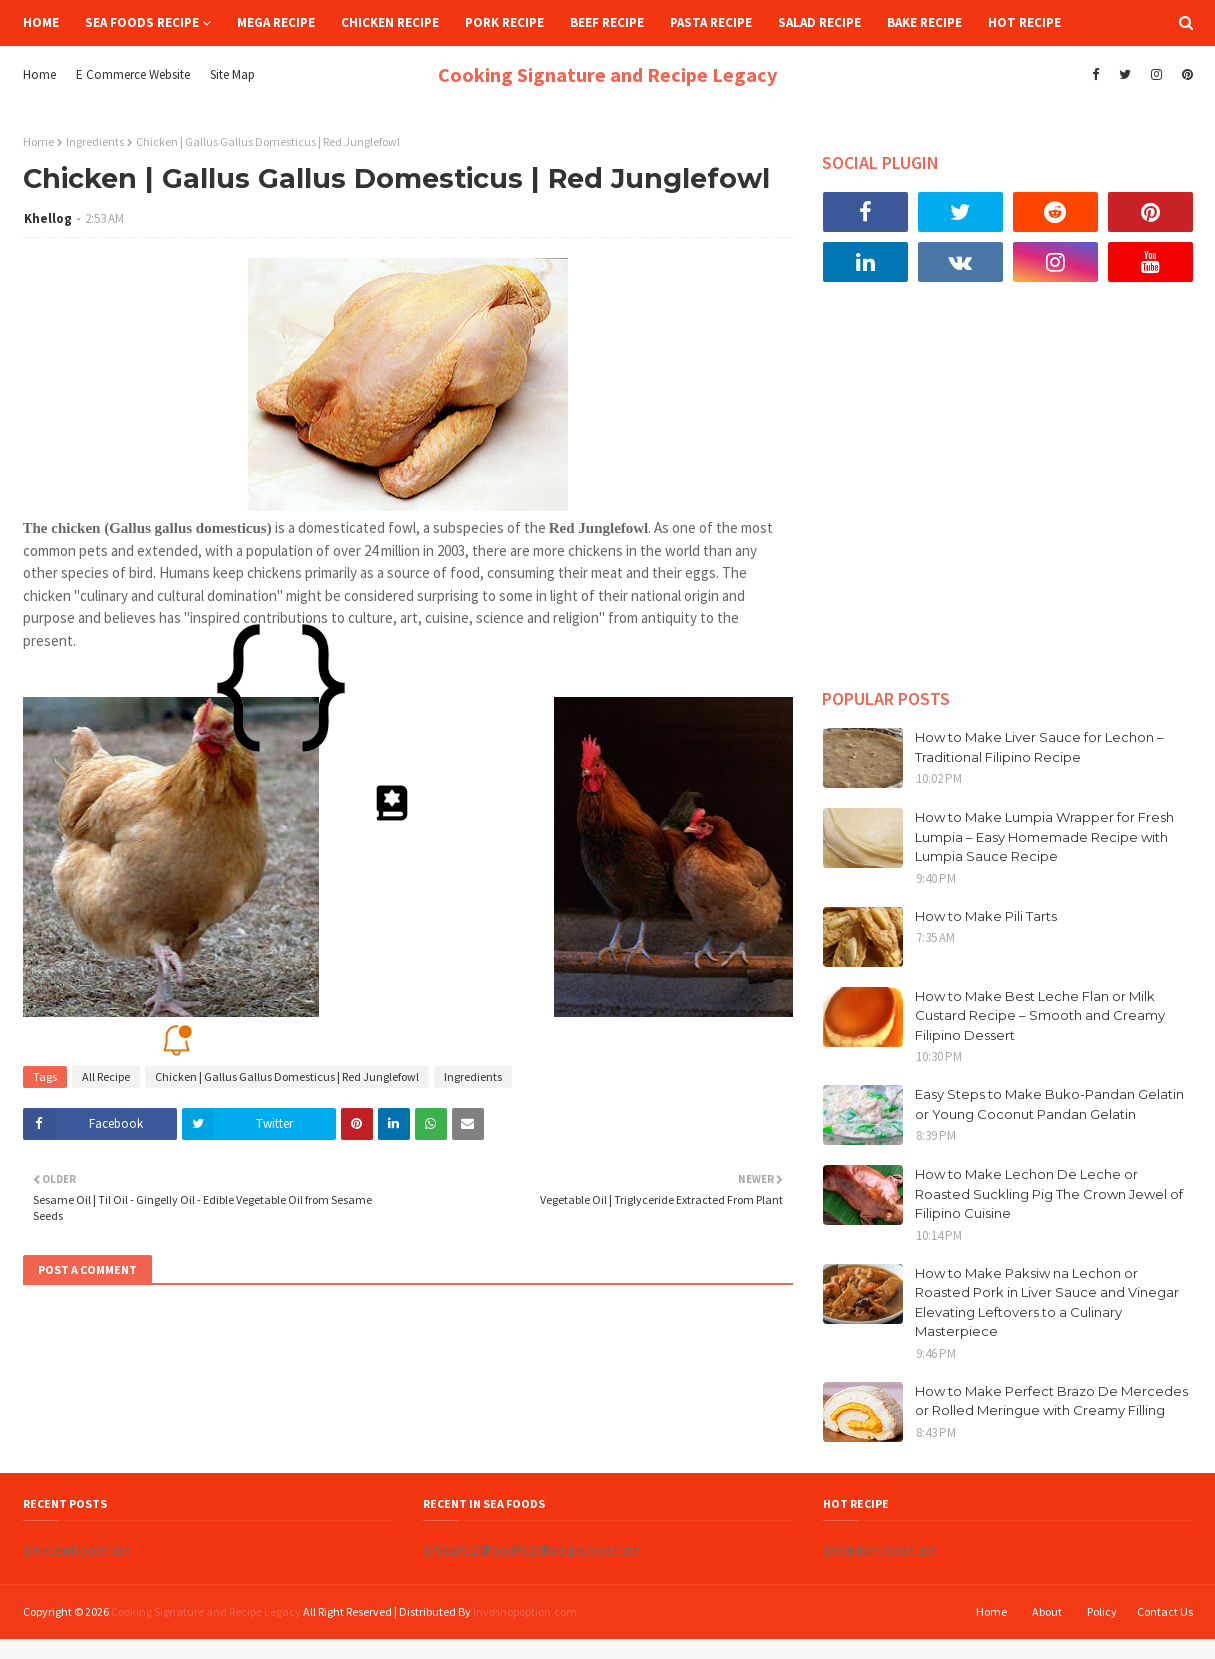 The image size is (1215, 1659). Describe the element at coordinates (176, 1040) in the screenshot. I see `indicates new notifications are available` at that location.